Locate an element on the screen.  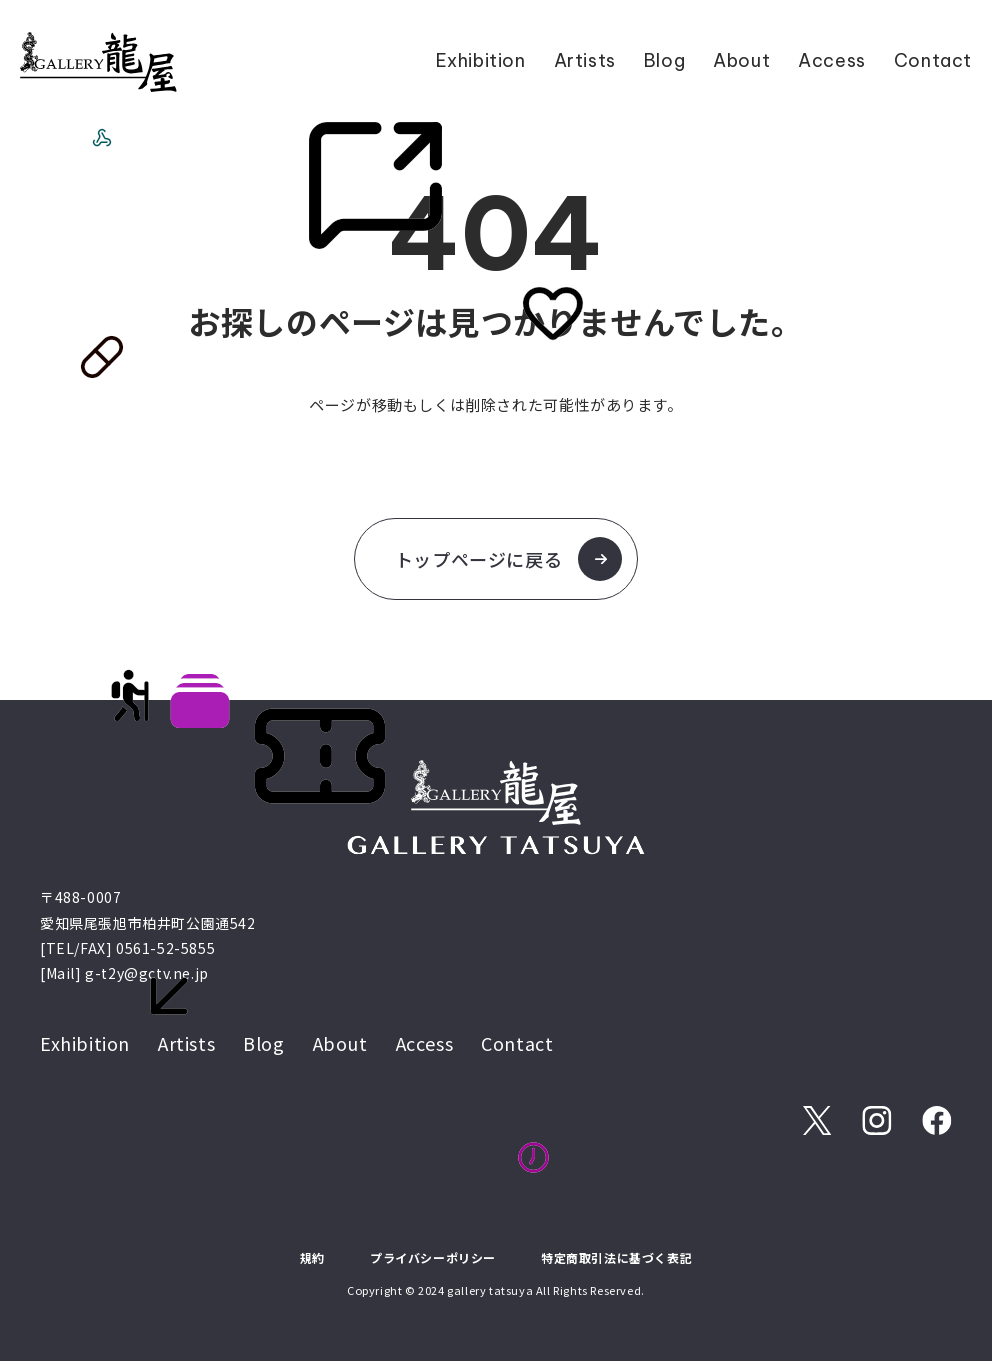
view your tickets or passes is located at coordinates (320, 756).